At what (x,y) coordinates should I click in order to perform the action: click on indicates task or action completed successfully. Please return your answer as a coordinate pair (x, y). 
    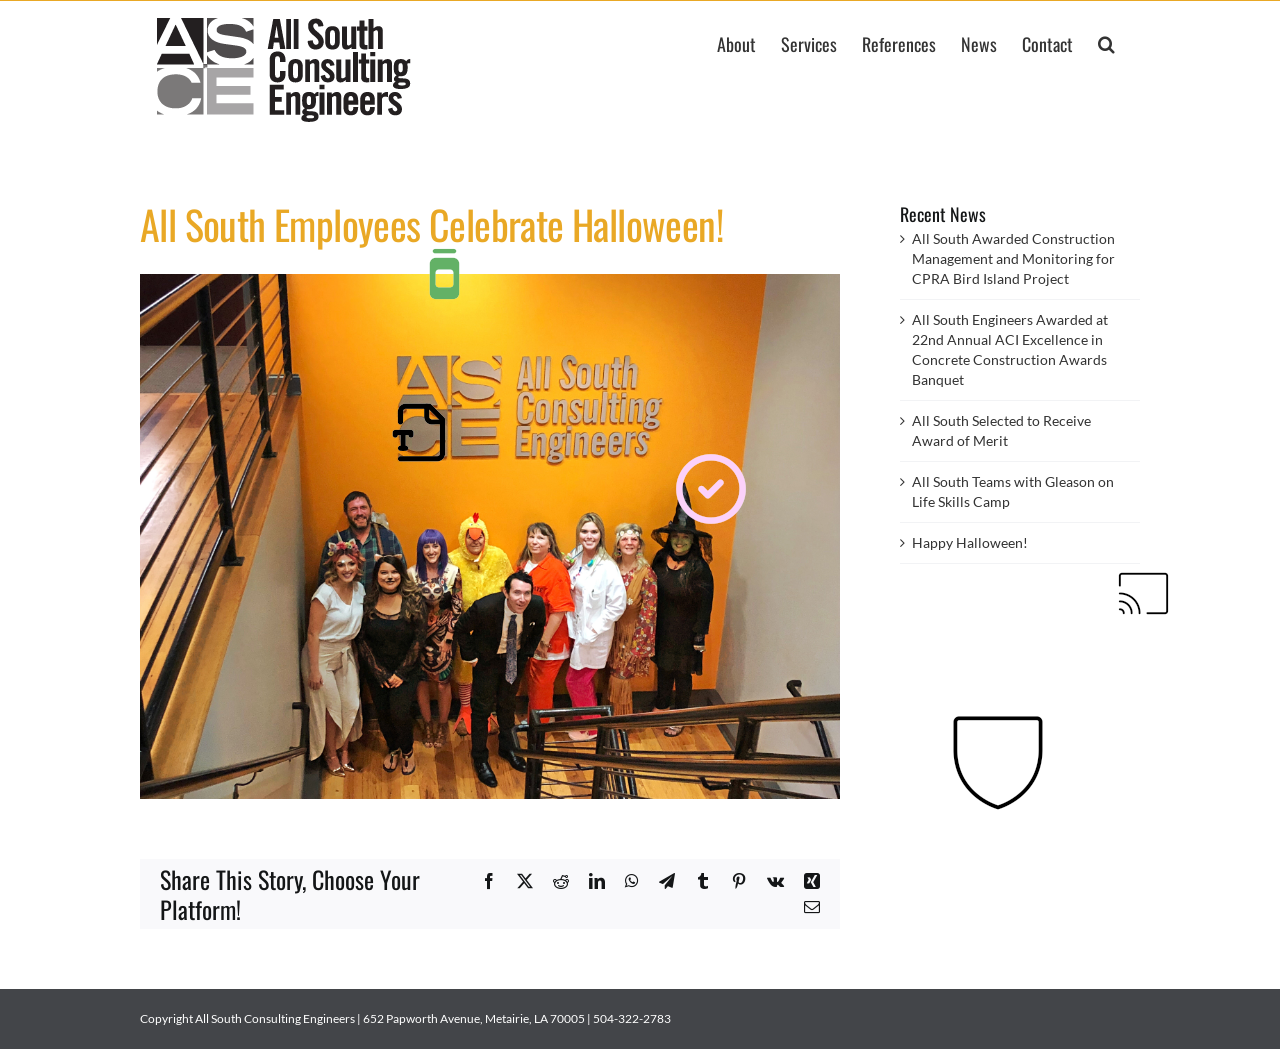
    Looking at the image, I should click on (711, 489).